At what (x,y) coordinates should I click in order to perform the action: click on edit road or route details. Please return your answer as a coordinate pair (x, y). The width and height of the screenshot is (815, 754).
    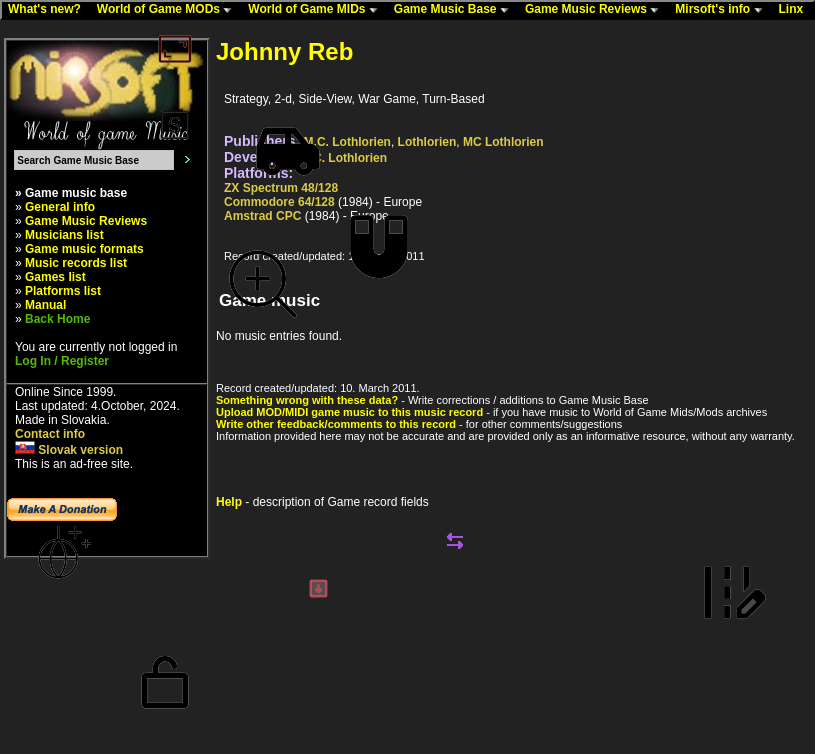
    Looking at the image, I should click on (730, 592).